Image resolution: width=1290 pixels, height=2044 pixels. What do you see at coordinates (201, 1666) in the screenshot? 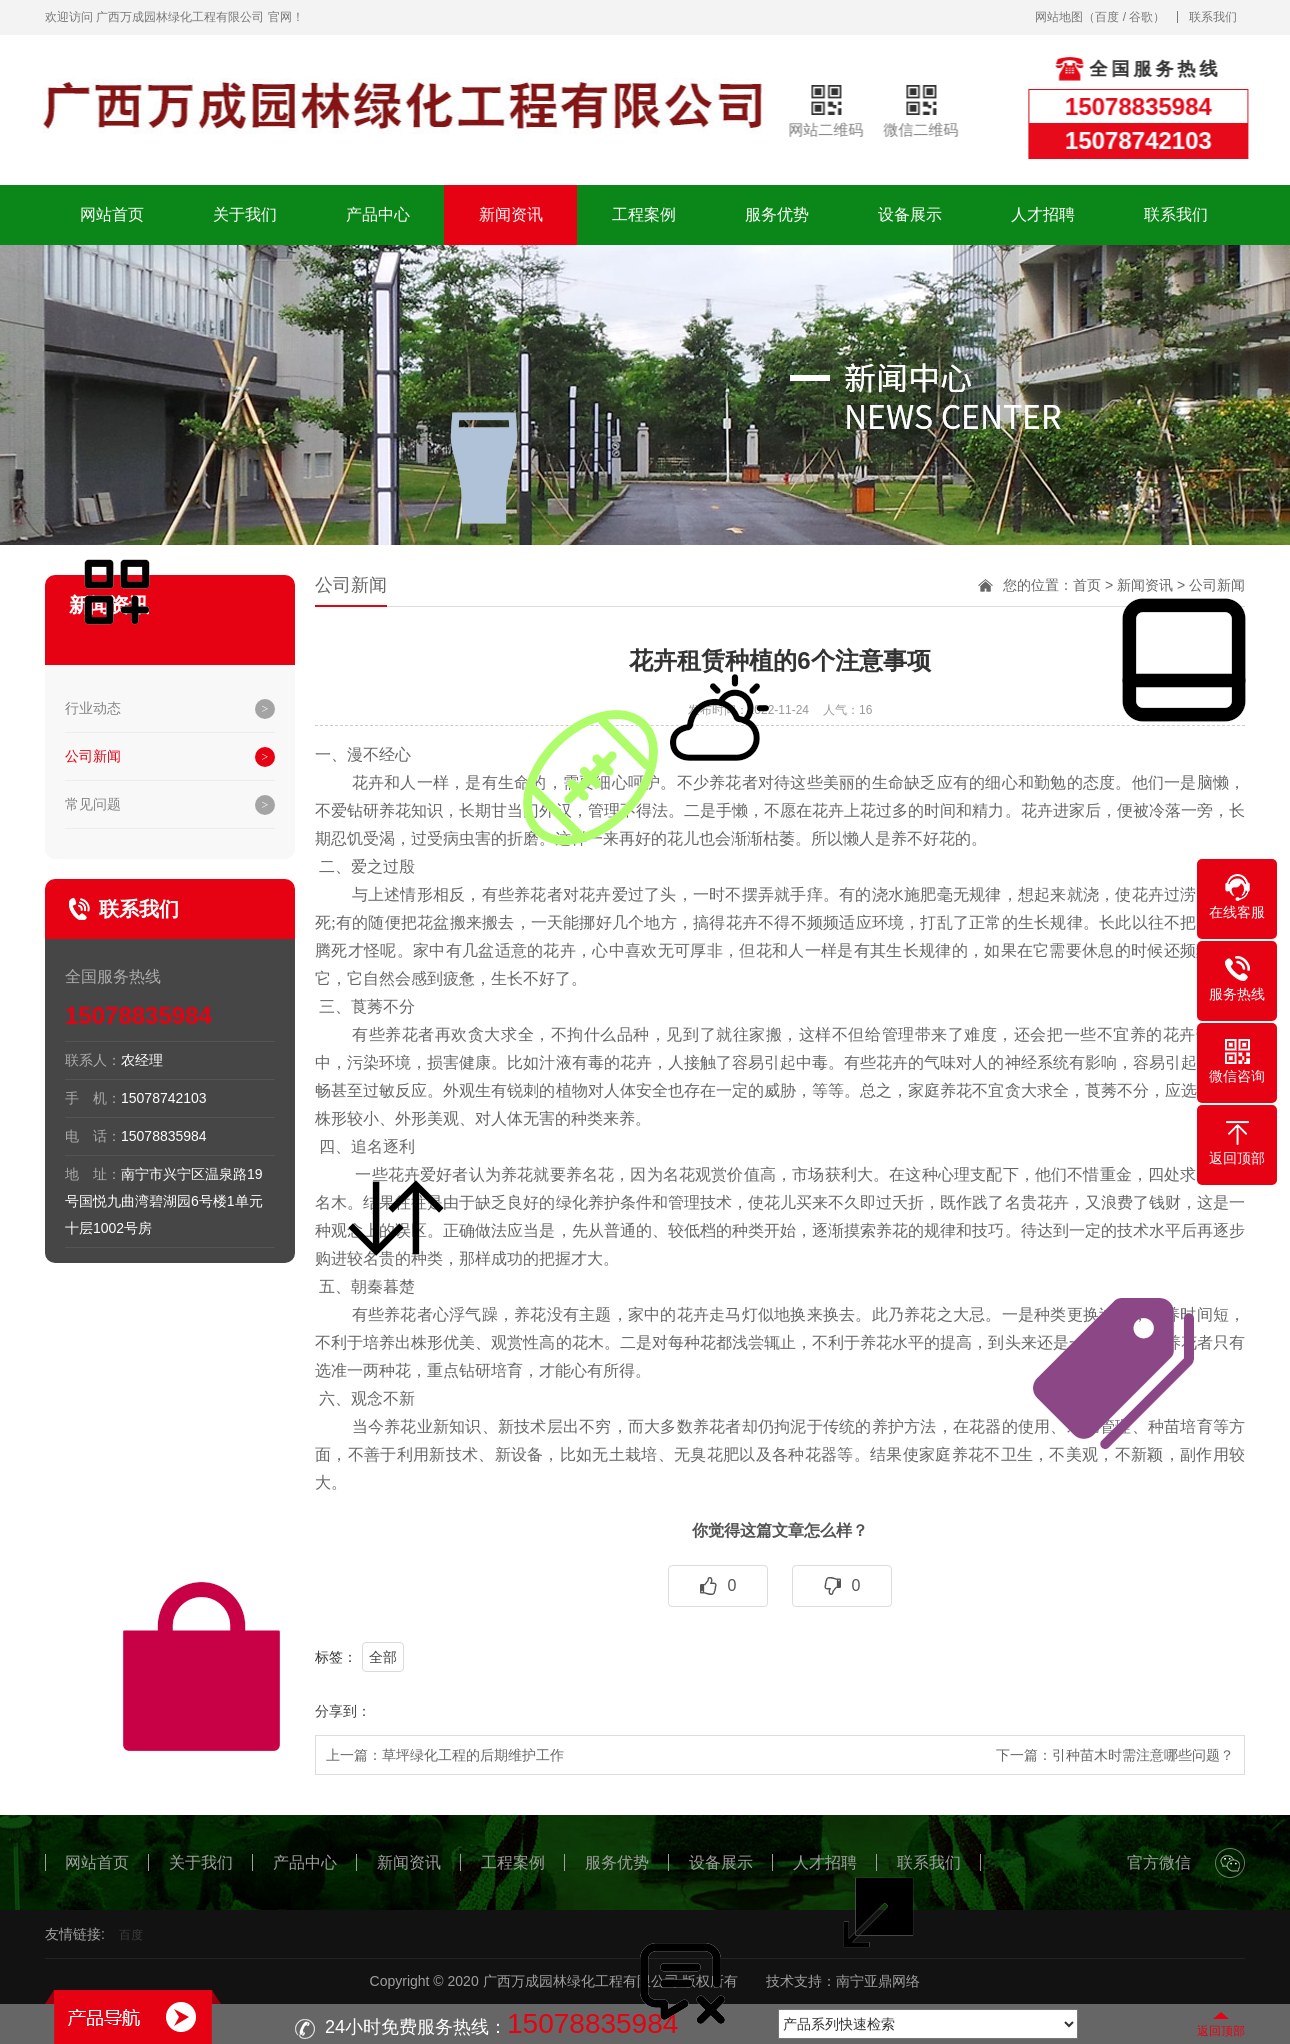
I see `view your shopping bag` at bounding box center [201, 1666].